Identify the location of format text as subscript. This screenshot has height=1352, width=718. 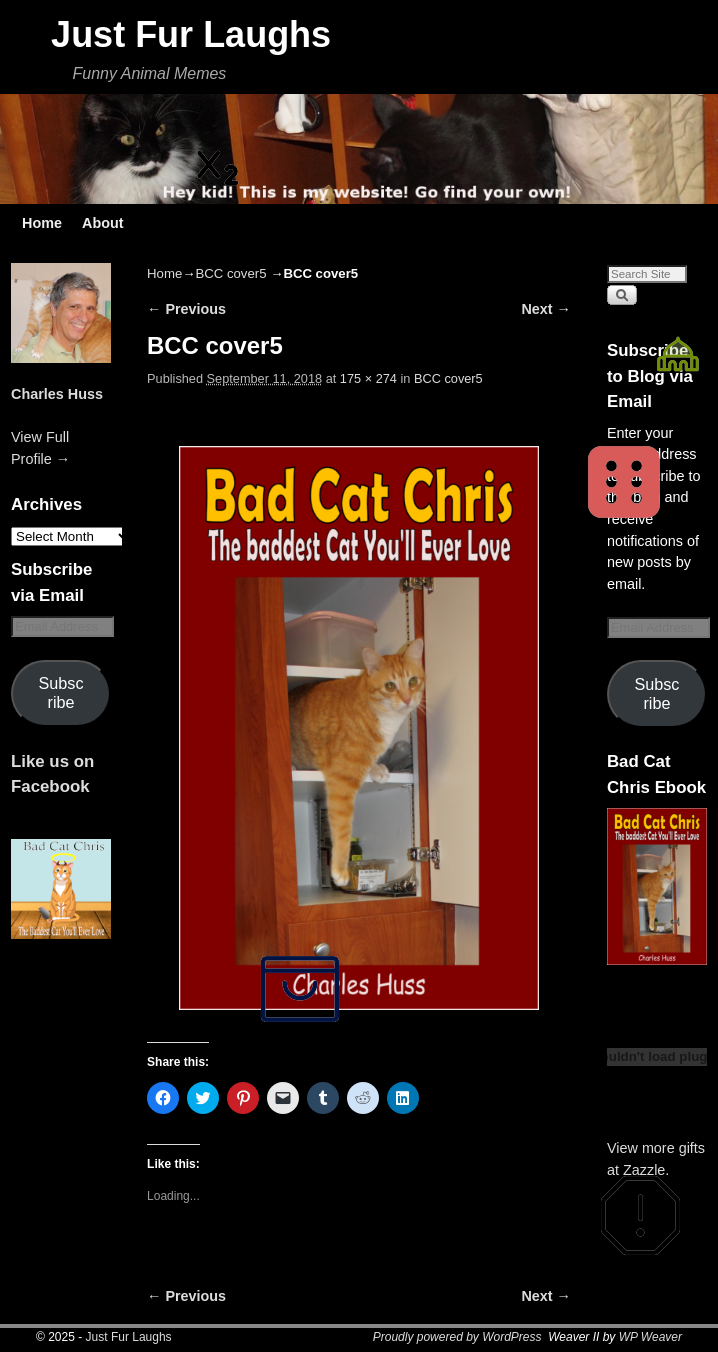
(215, 164).